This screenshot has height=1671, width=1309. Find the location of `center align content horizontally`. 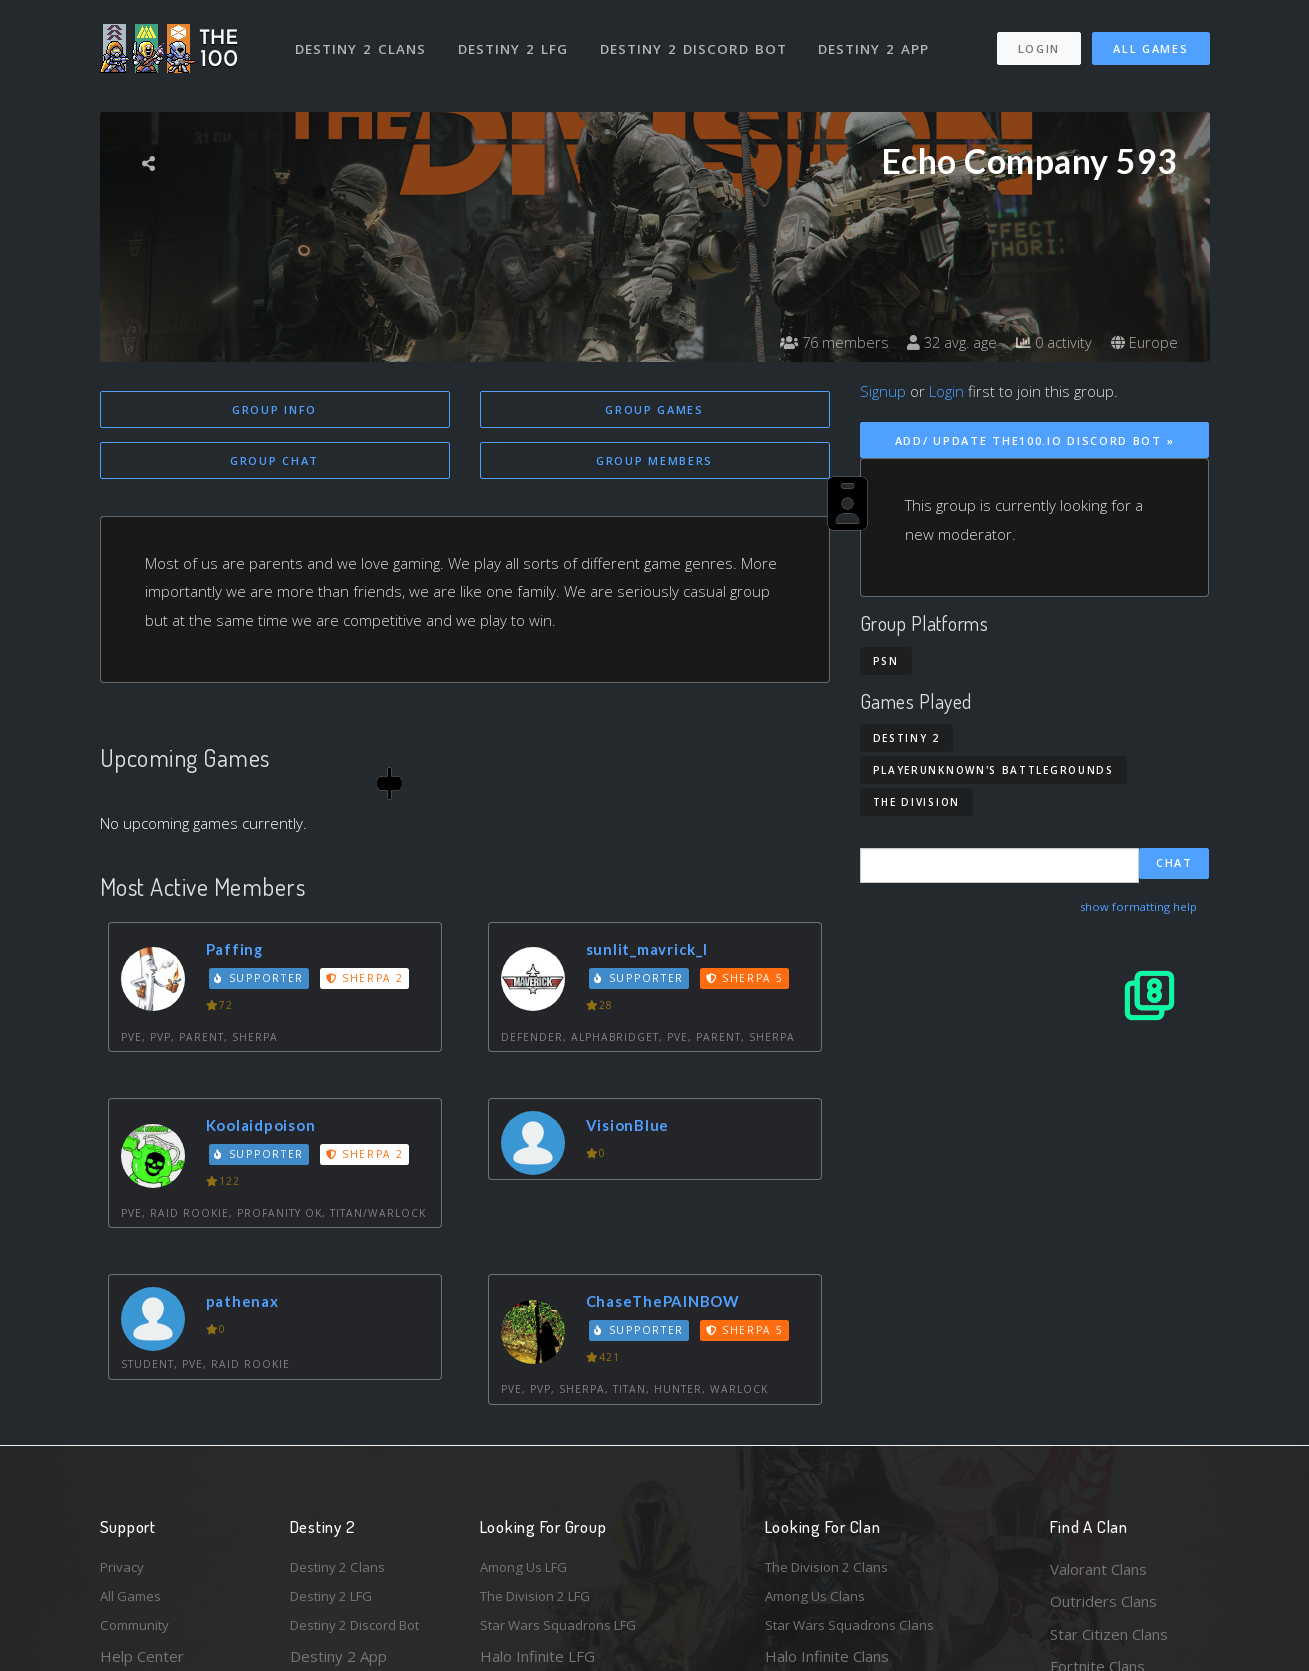

center align content horizontally is located at coordinates (389, 783).